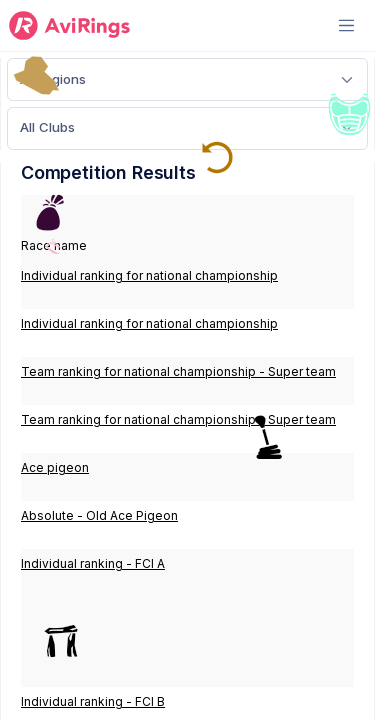  Describe the element at coordinates (53, 246) in the screenshot. I see `view fortified settlement or stronghold location` at that location.